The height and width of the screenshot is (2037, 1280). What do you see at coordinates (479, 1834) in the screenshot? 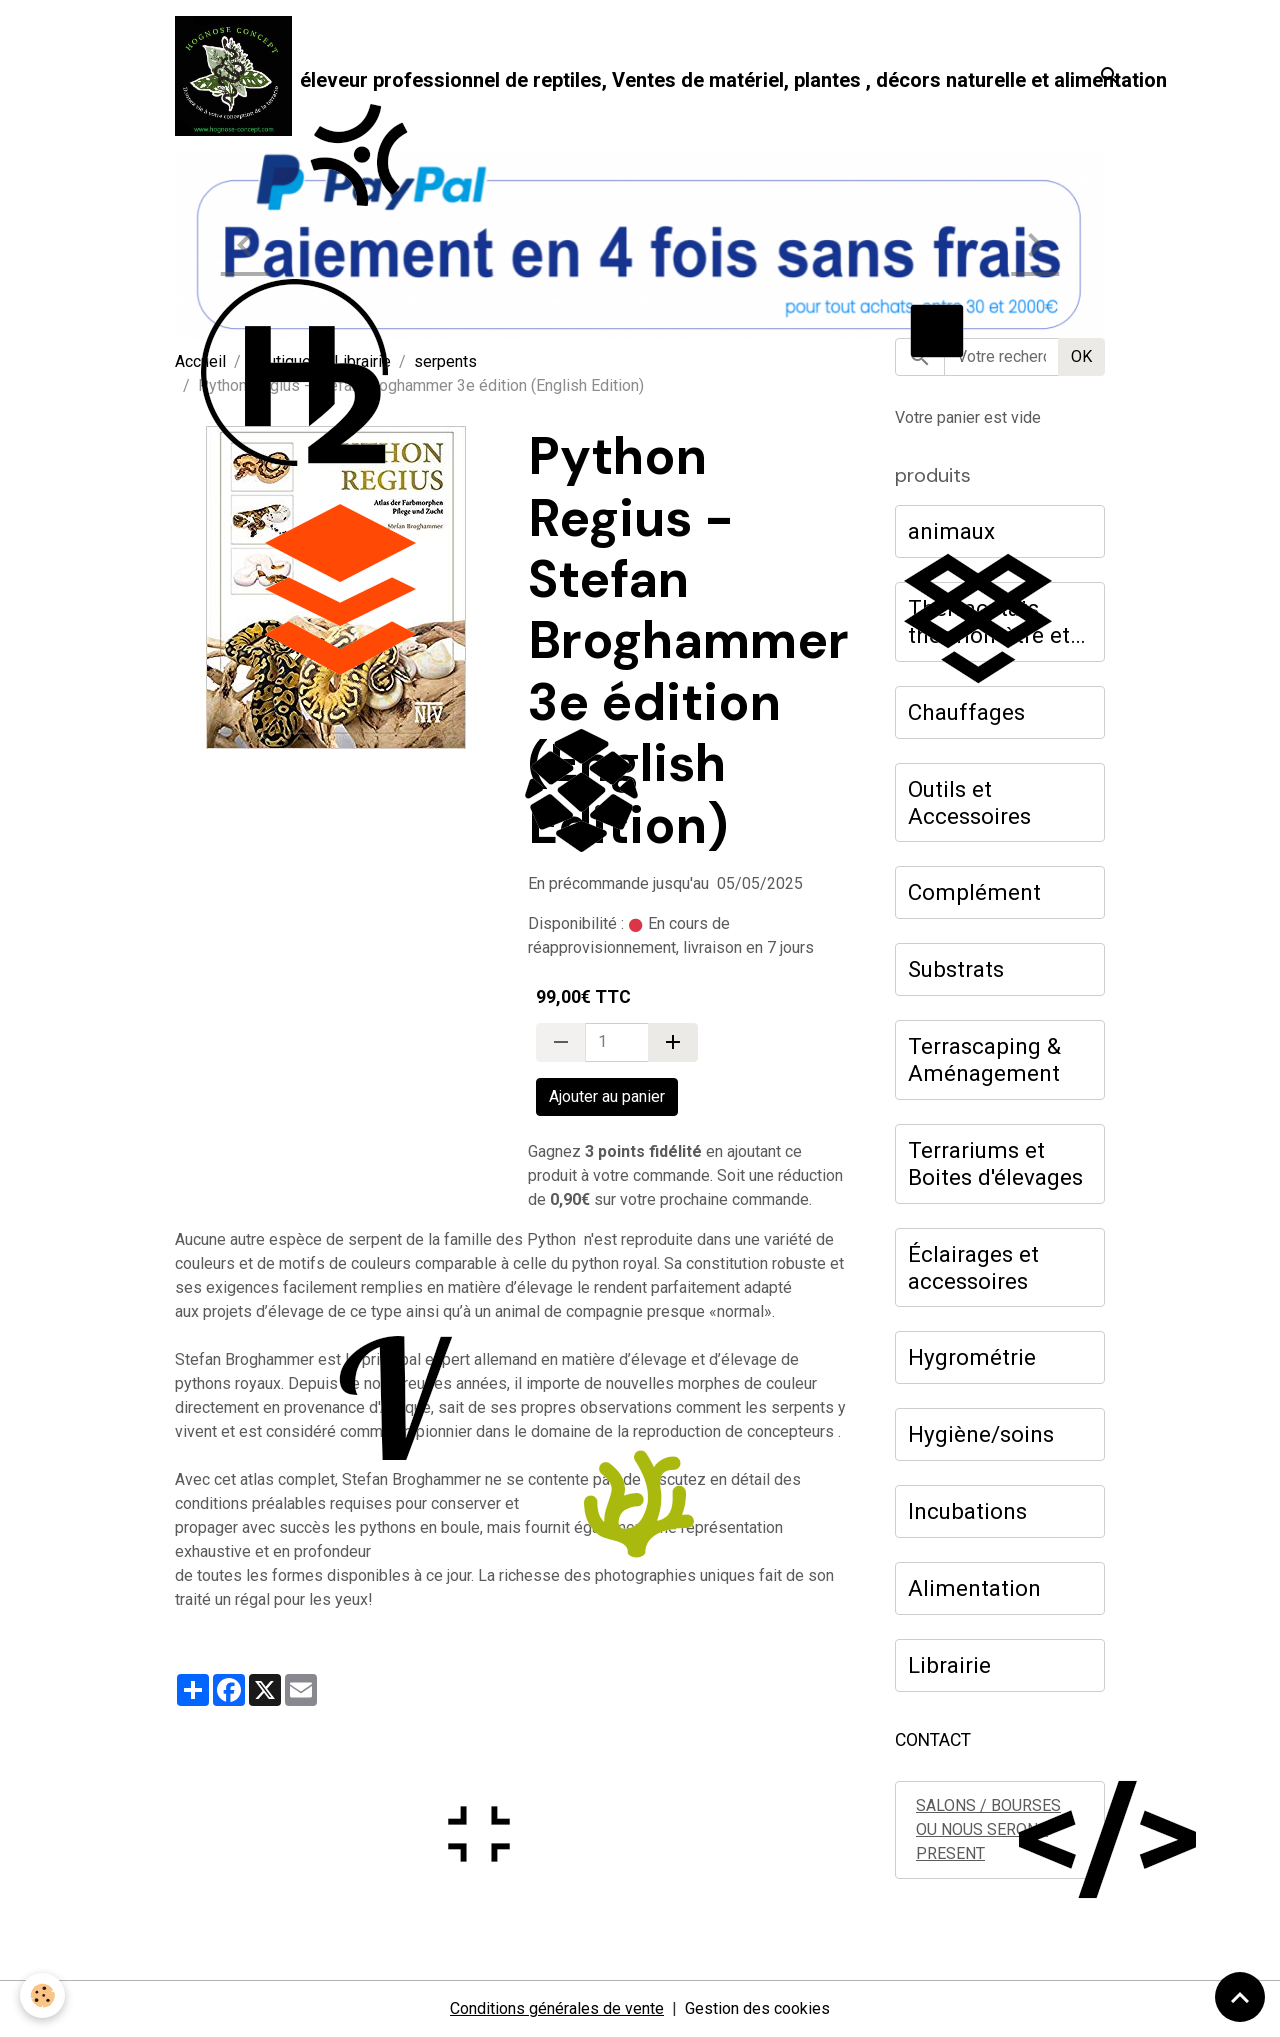
I see `exit fullscreen mode` at bounding box center [479, 1834].